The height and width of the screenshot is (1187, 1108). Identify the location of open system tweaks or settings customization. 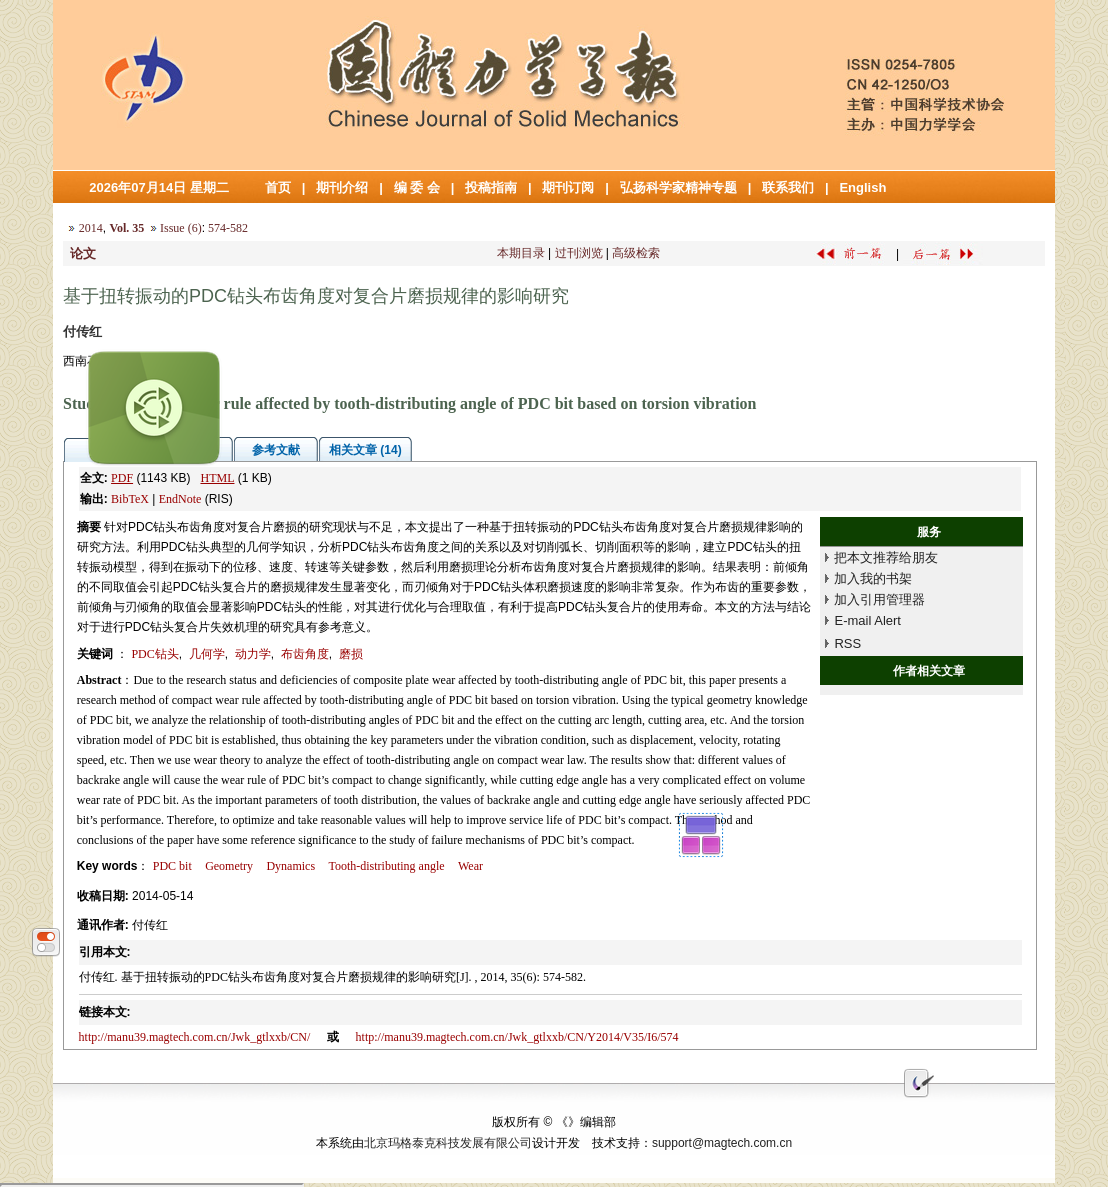
(46, 942).